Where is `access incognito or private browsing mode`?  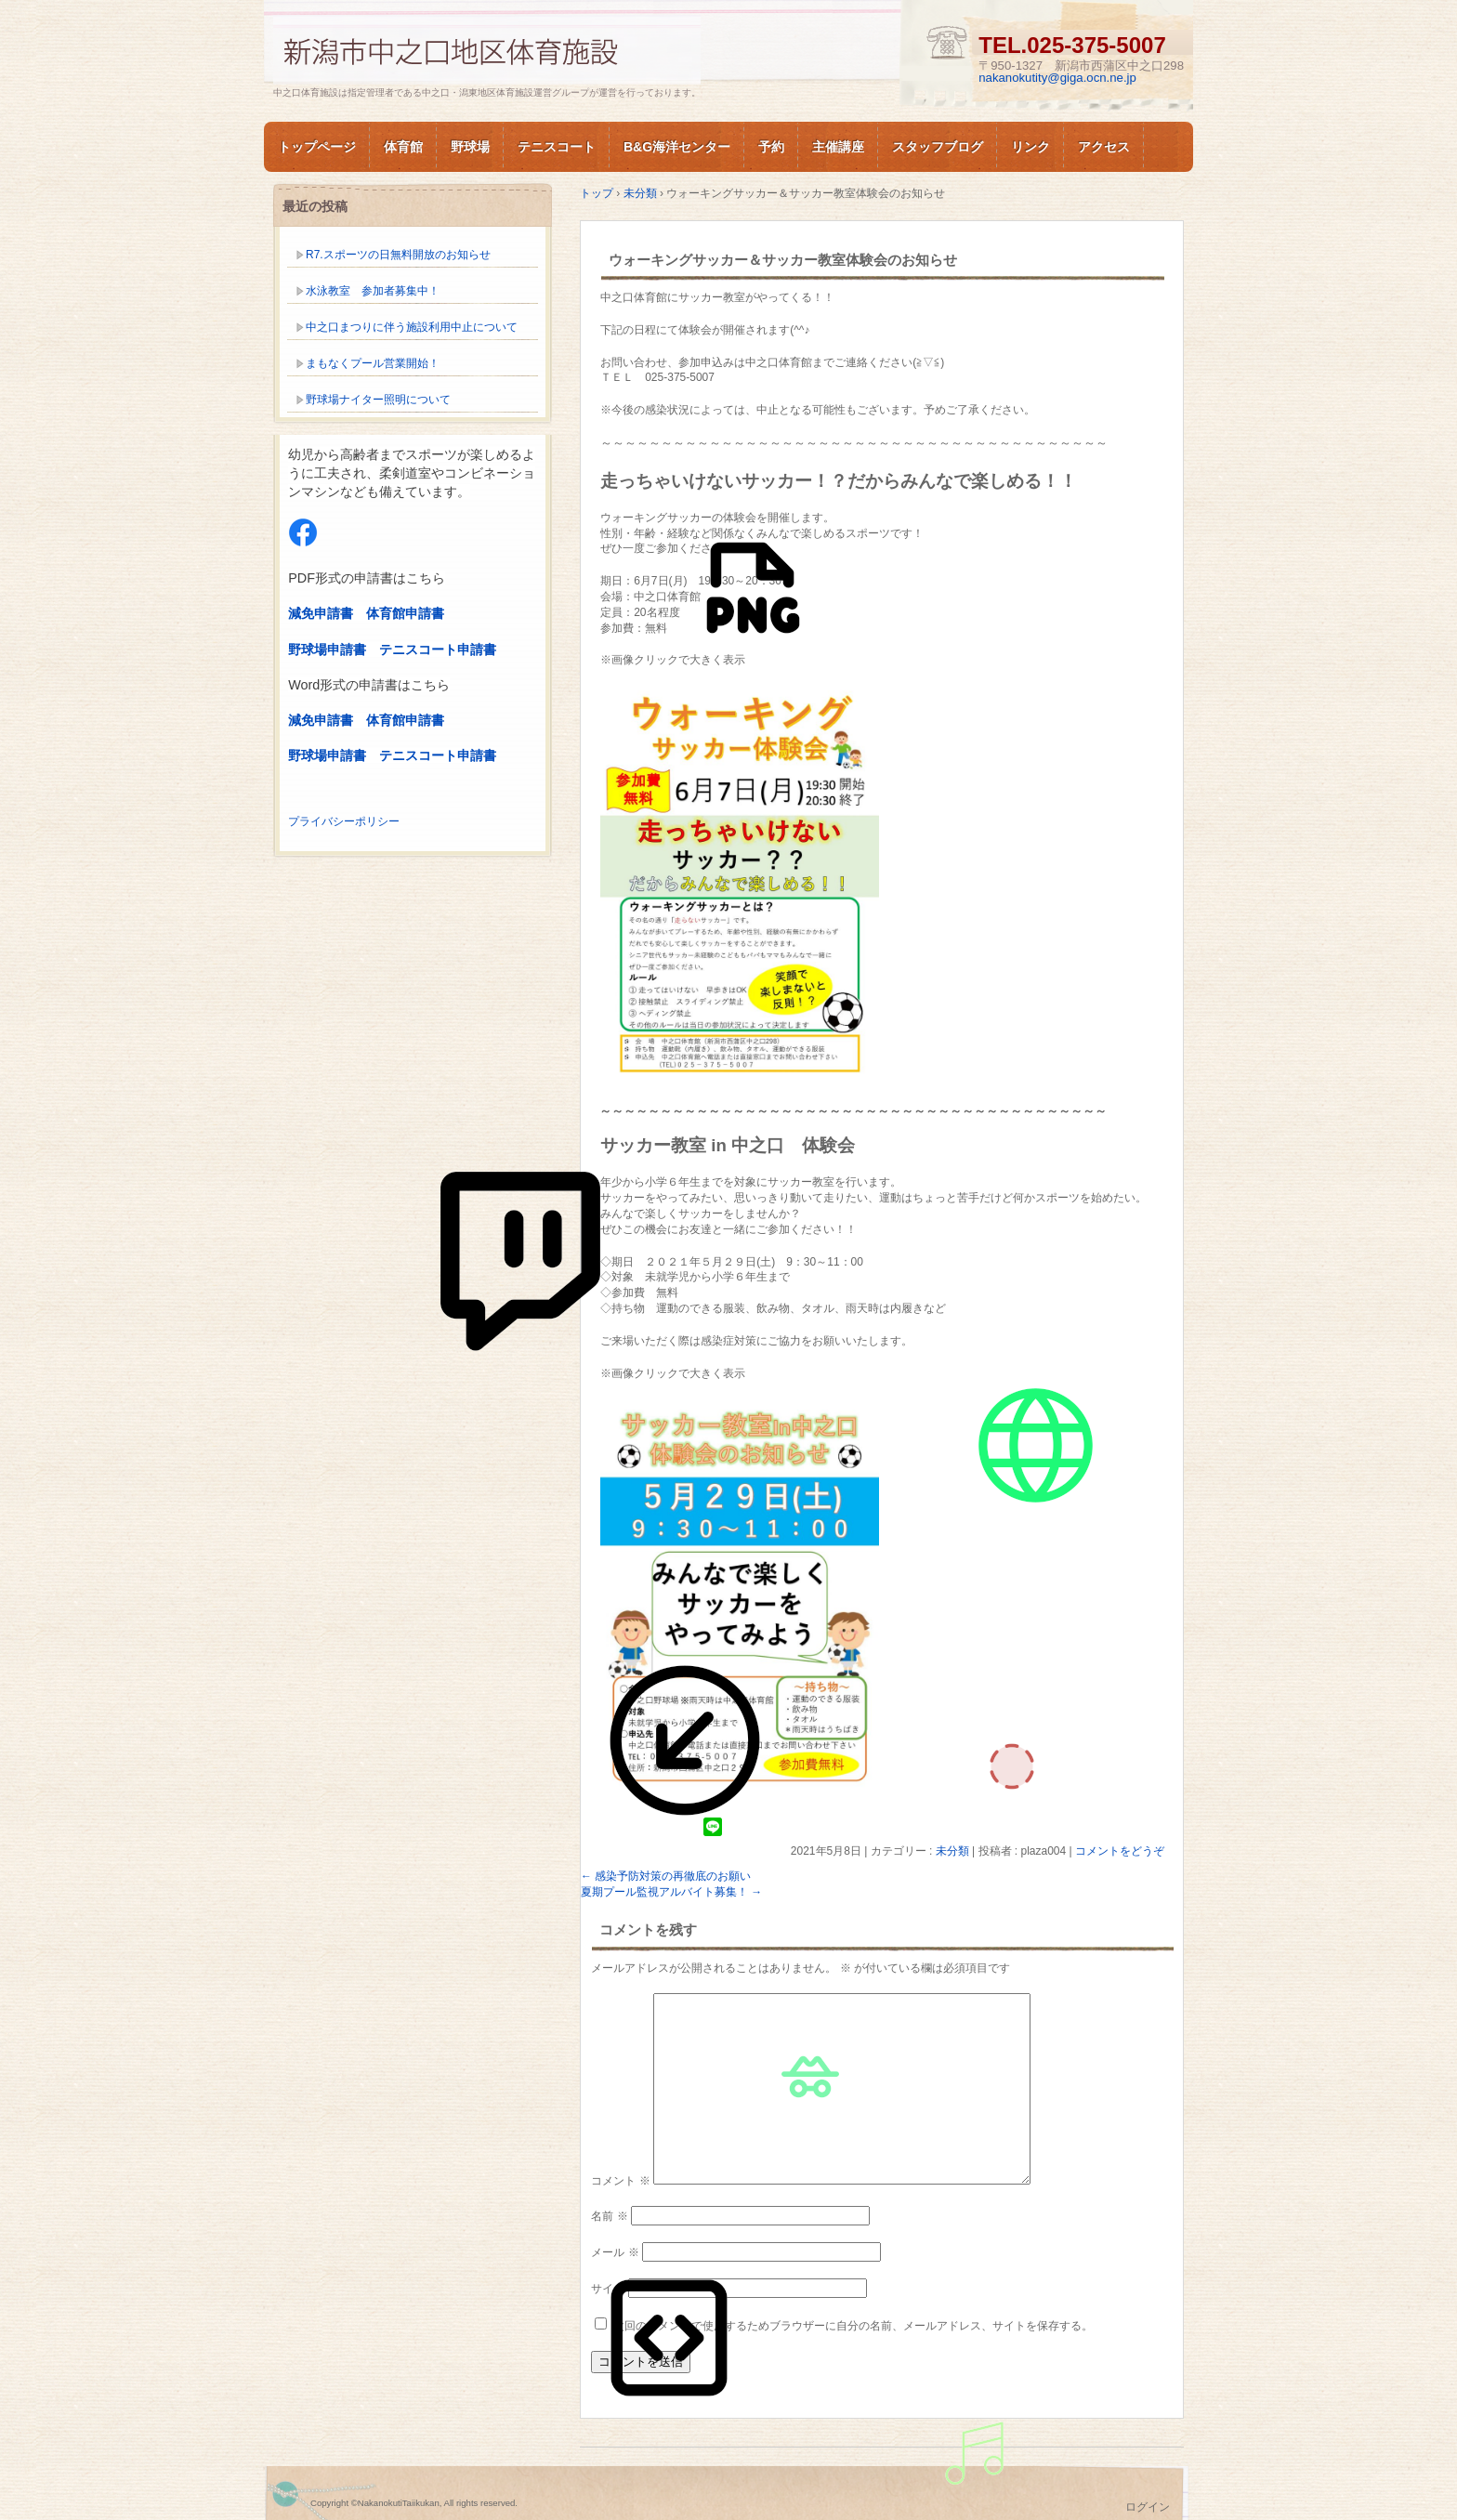 access incognito or private browsing mode is located at coordinates (810, 2077).